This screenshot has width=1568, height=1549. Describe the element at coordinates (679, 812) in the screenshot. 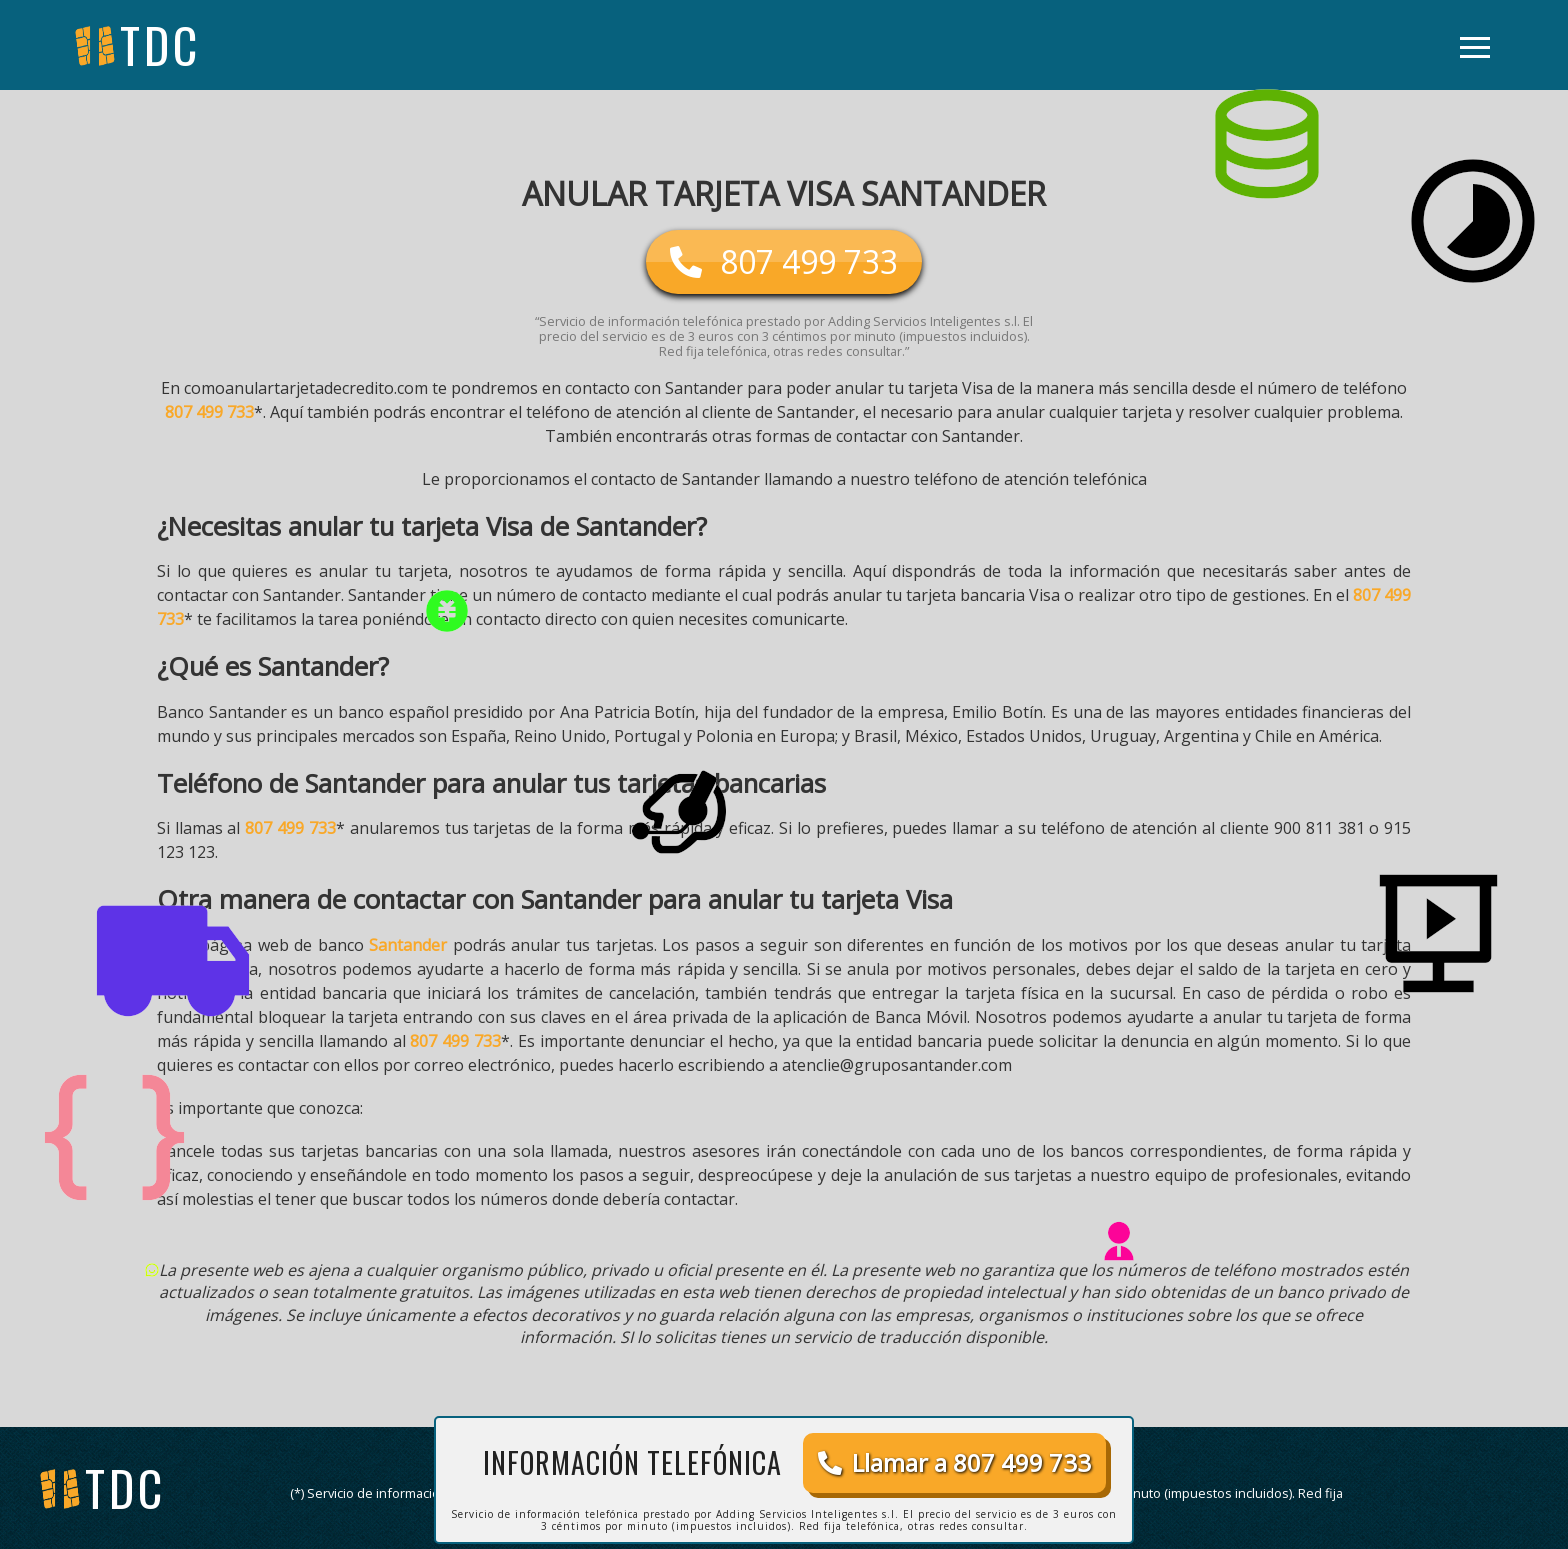

I see `open zoiper VoIP calling app` at that location.